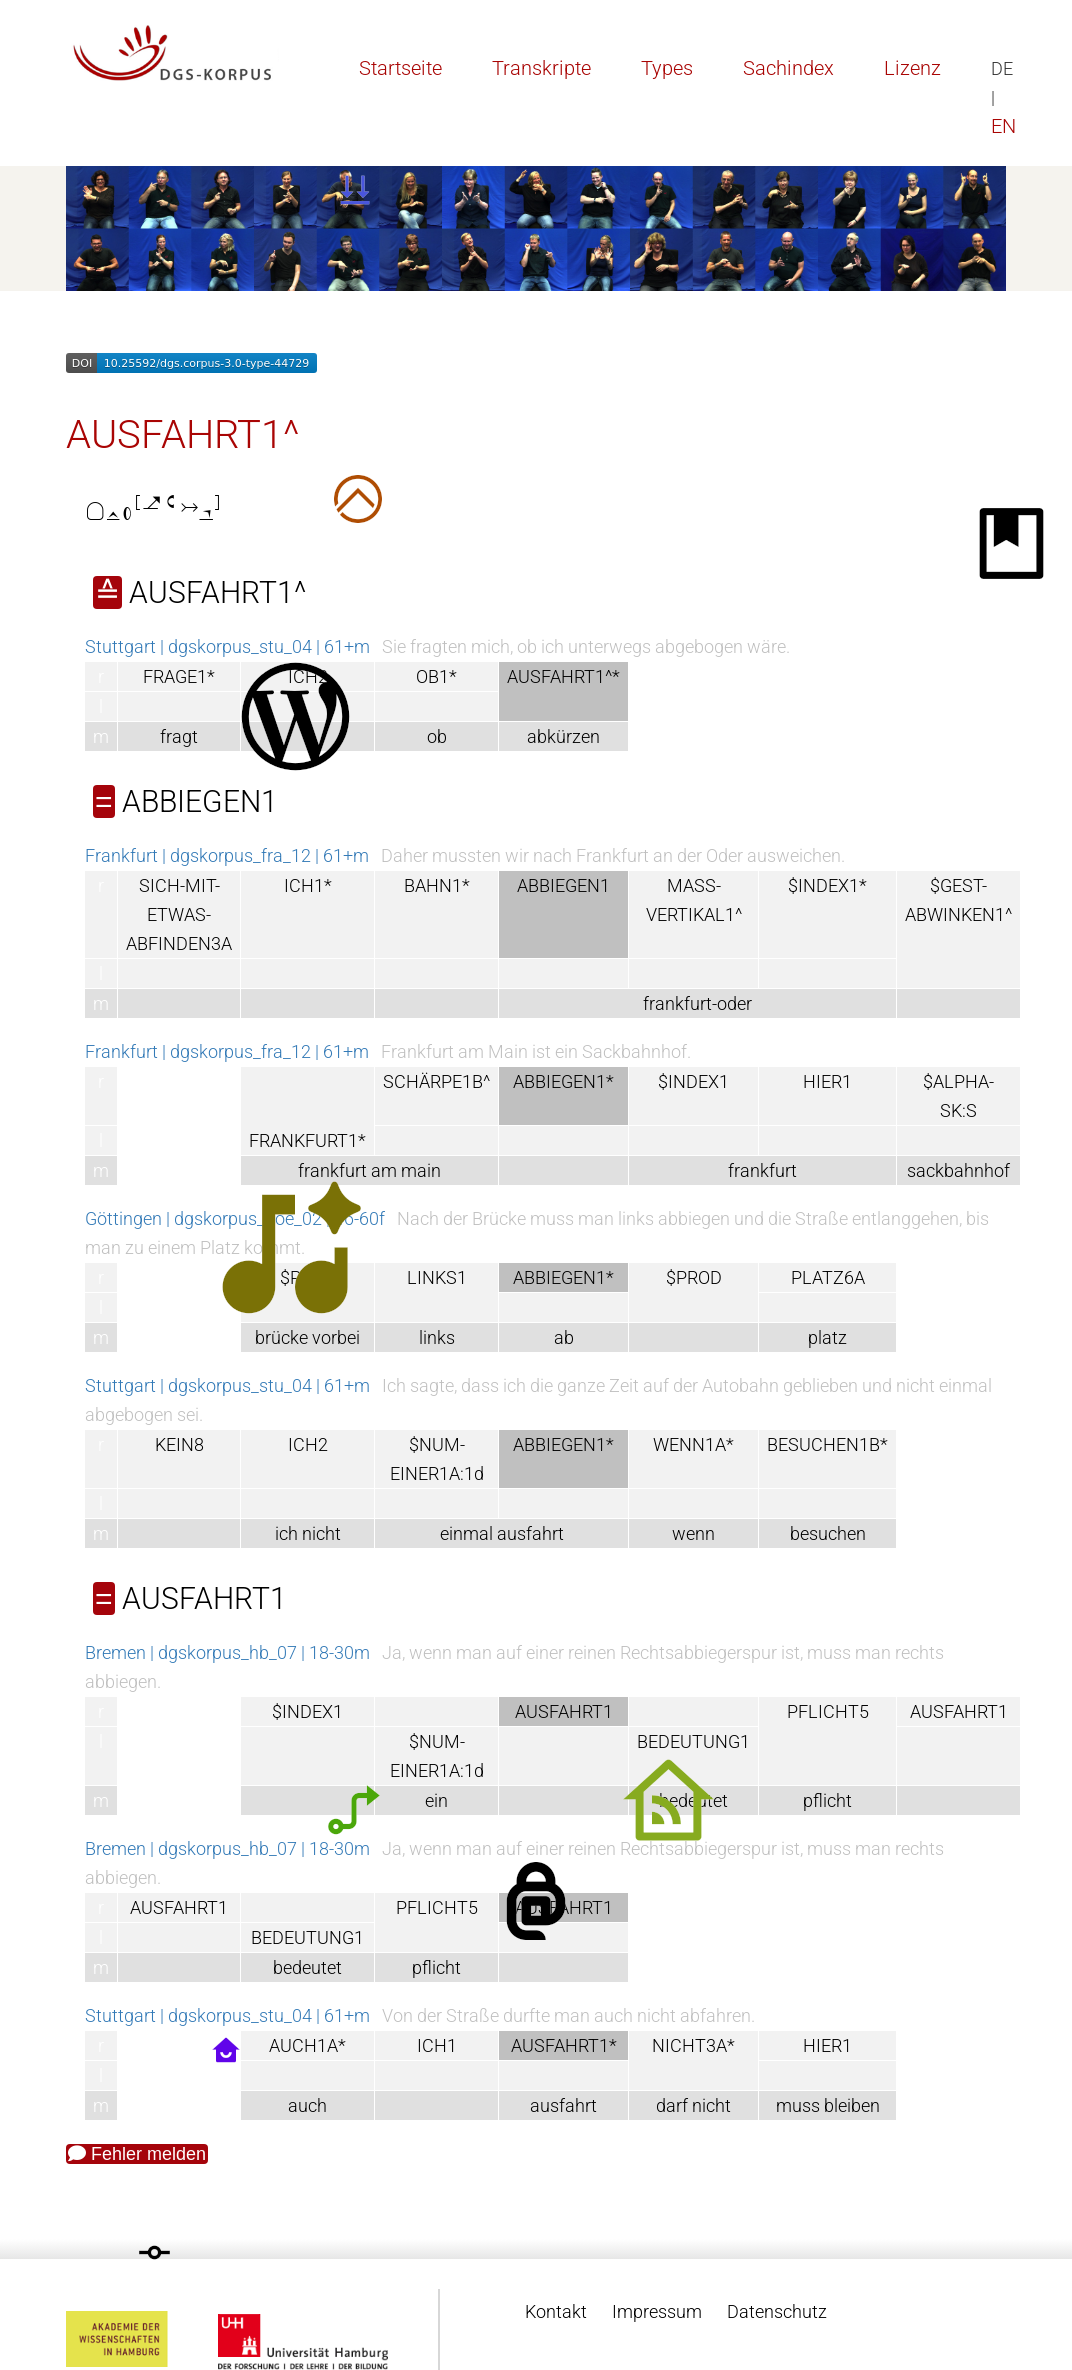 Image resolution: width=1072 pixels, height=2370 pixels. I want to click on open addy.io email alias service, so click(536, 1901).